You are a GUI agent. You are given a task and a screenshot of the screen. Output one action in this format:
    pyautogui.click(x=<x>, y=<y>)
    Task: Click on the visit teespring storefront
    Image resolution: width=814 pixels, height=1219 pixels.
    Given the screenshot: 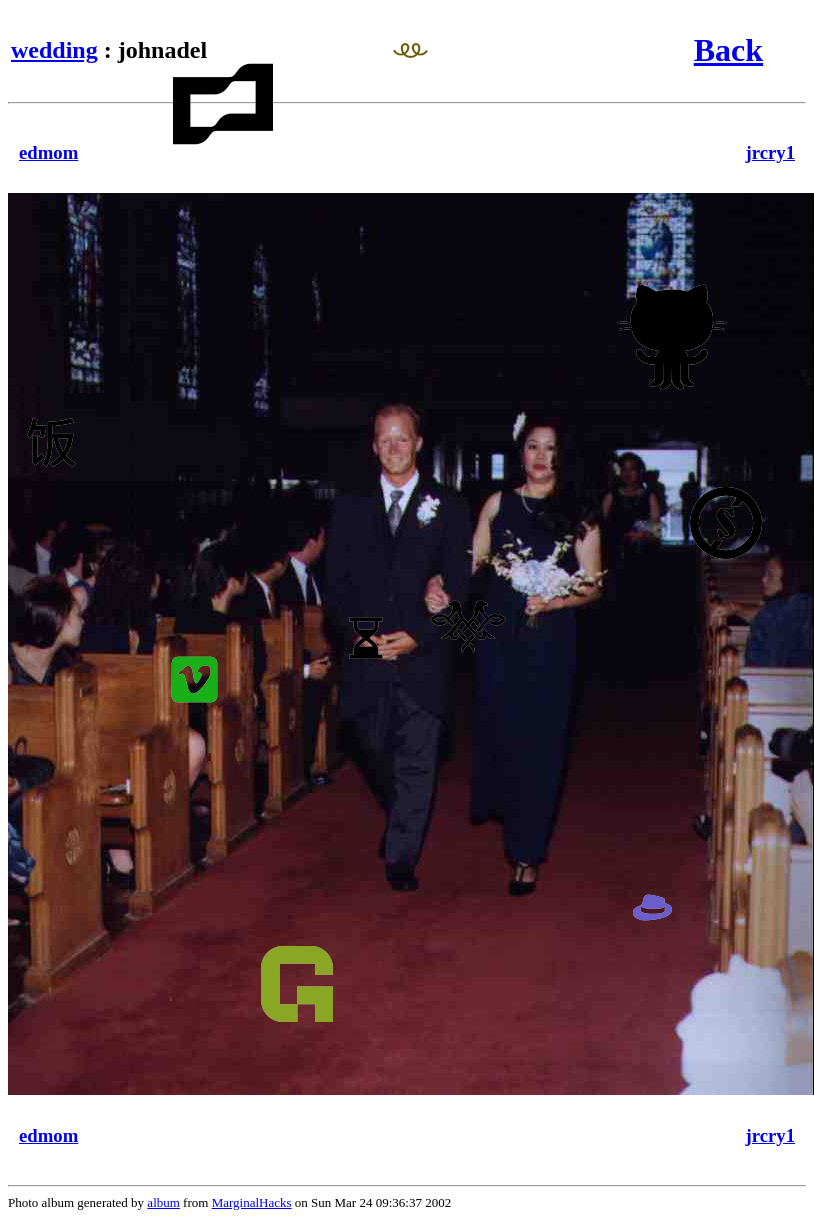 What is the action you would take?
    pyautogui.click(x=410, y=50)
    